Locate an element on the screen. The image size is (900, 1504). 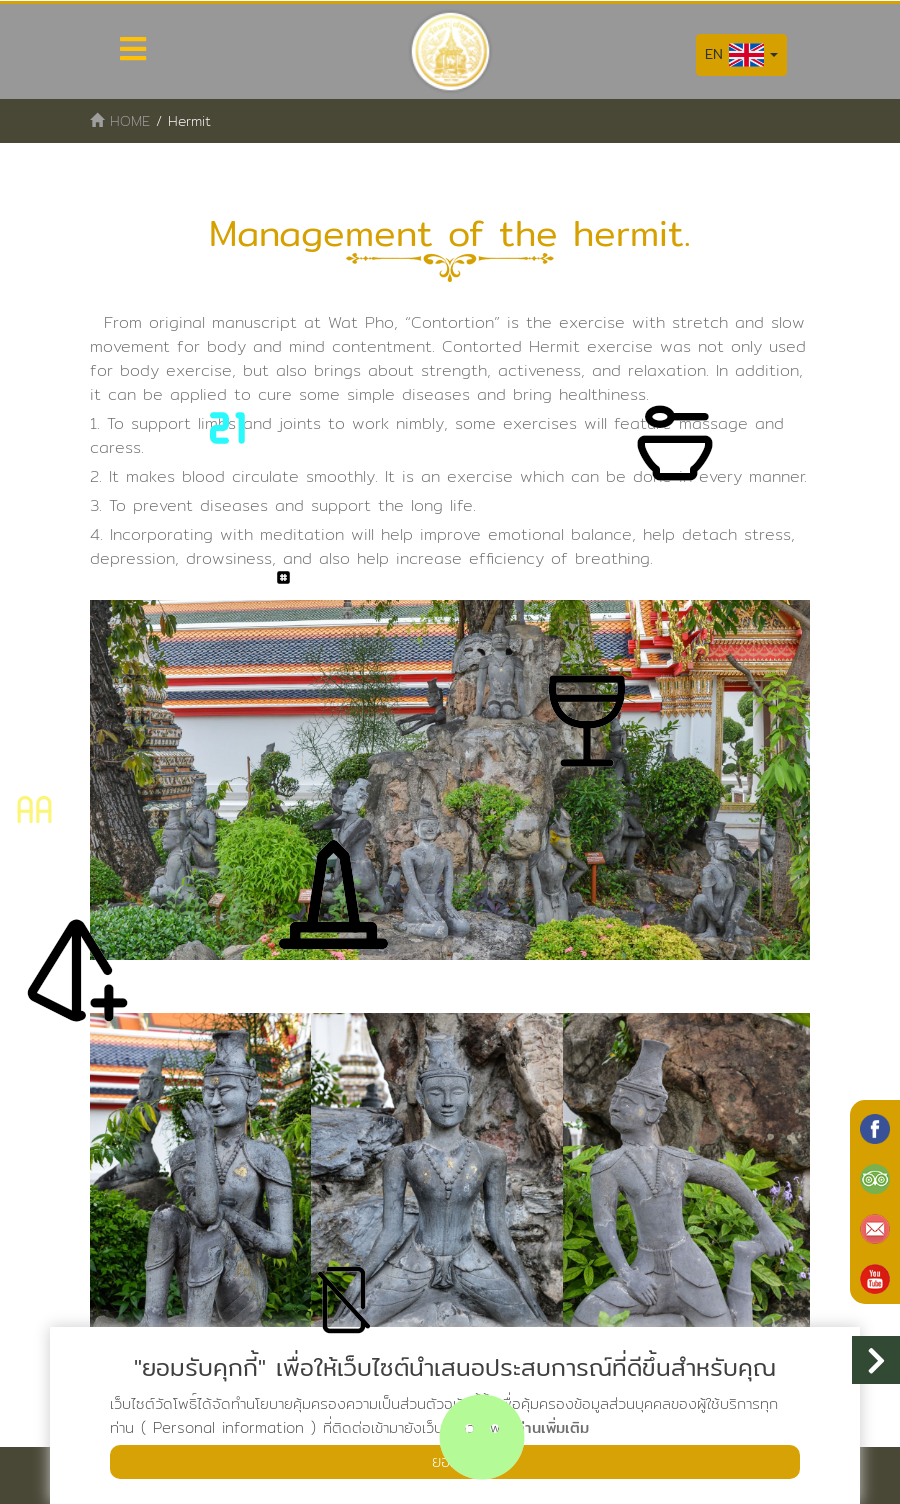
browse wine selection or menu is located at coordinates (587, 721).